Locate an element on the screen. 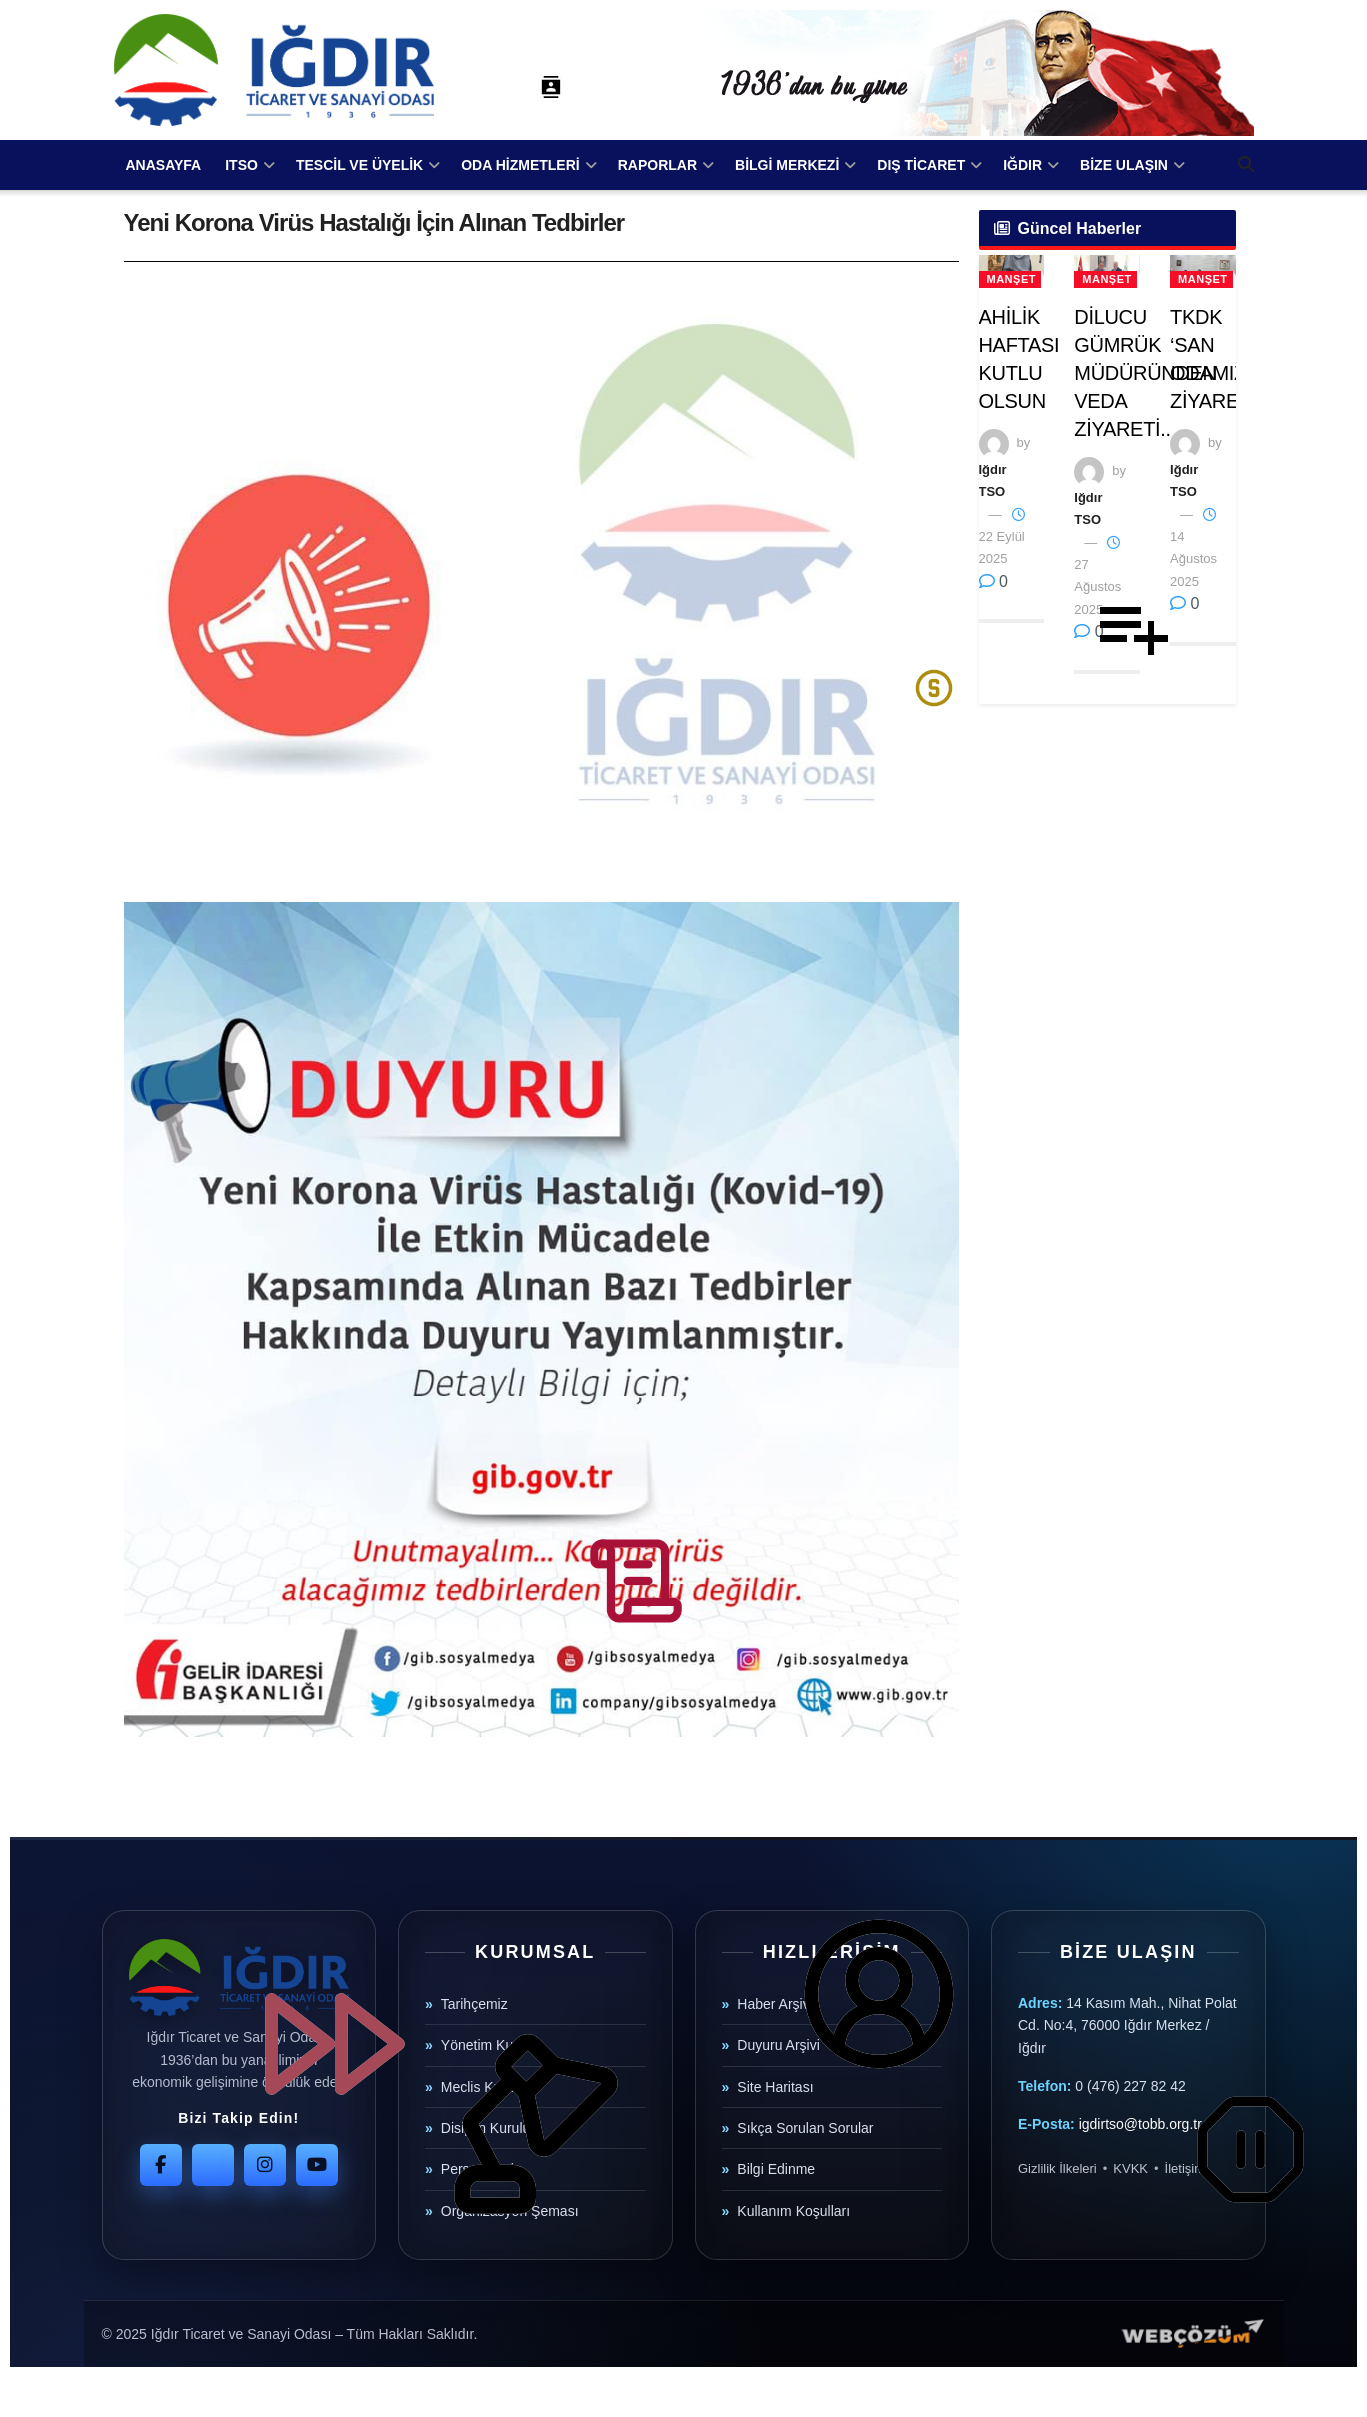  skip forward in media playback is located at coordinates (335, 2044).